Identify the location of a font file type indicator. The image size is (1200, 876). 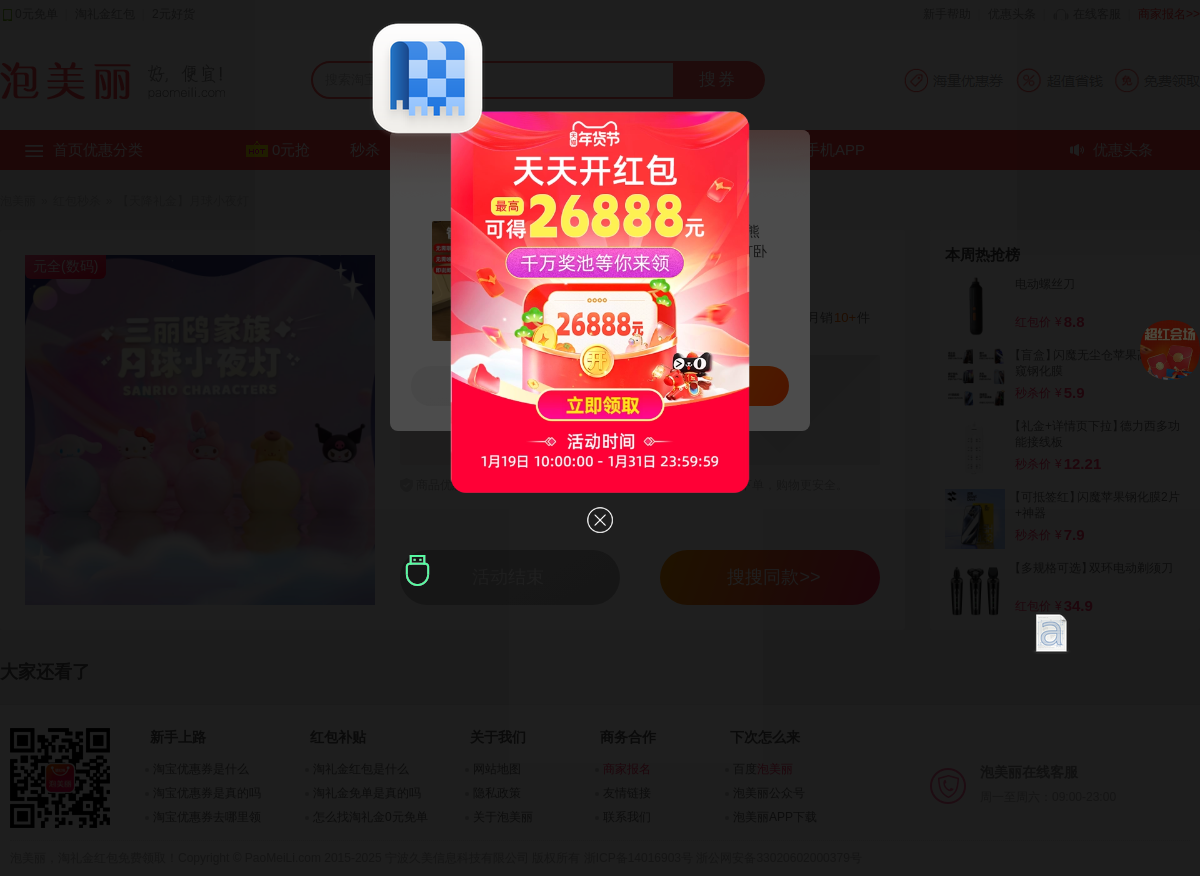
(1052, 633).